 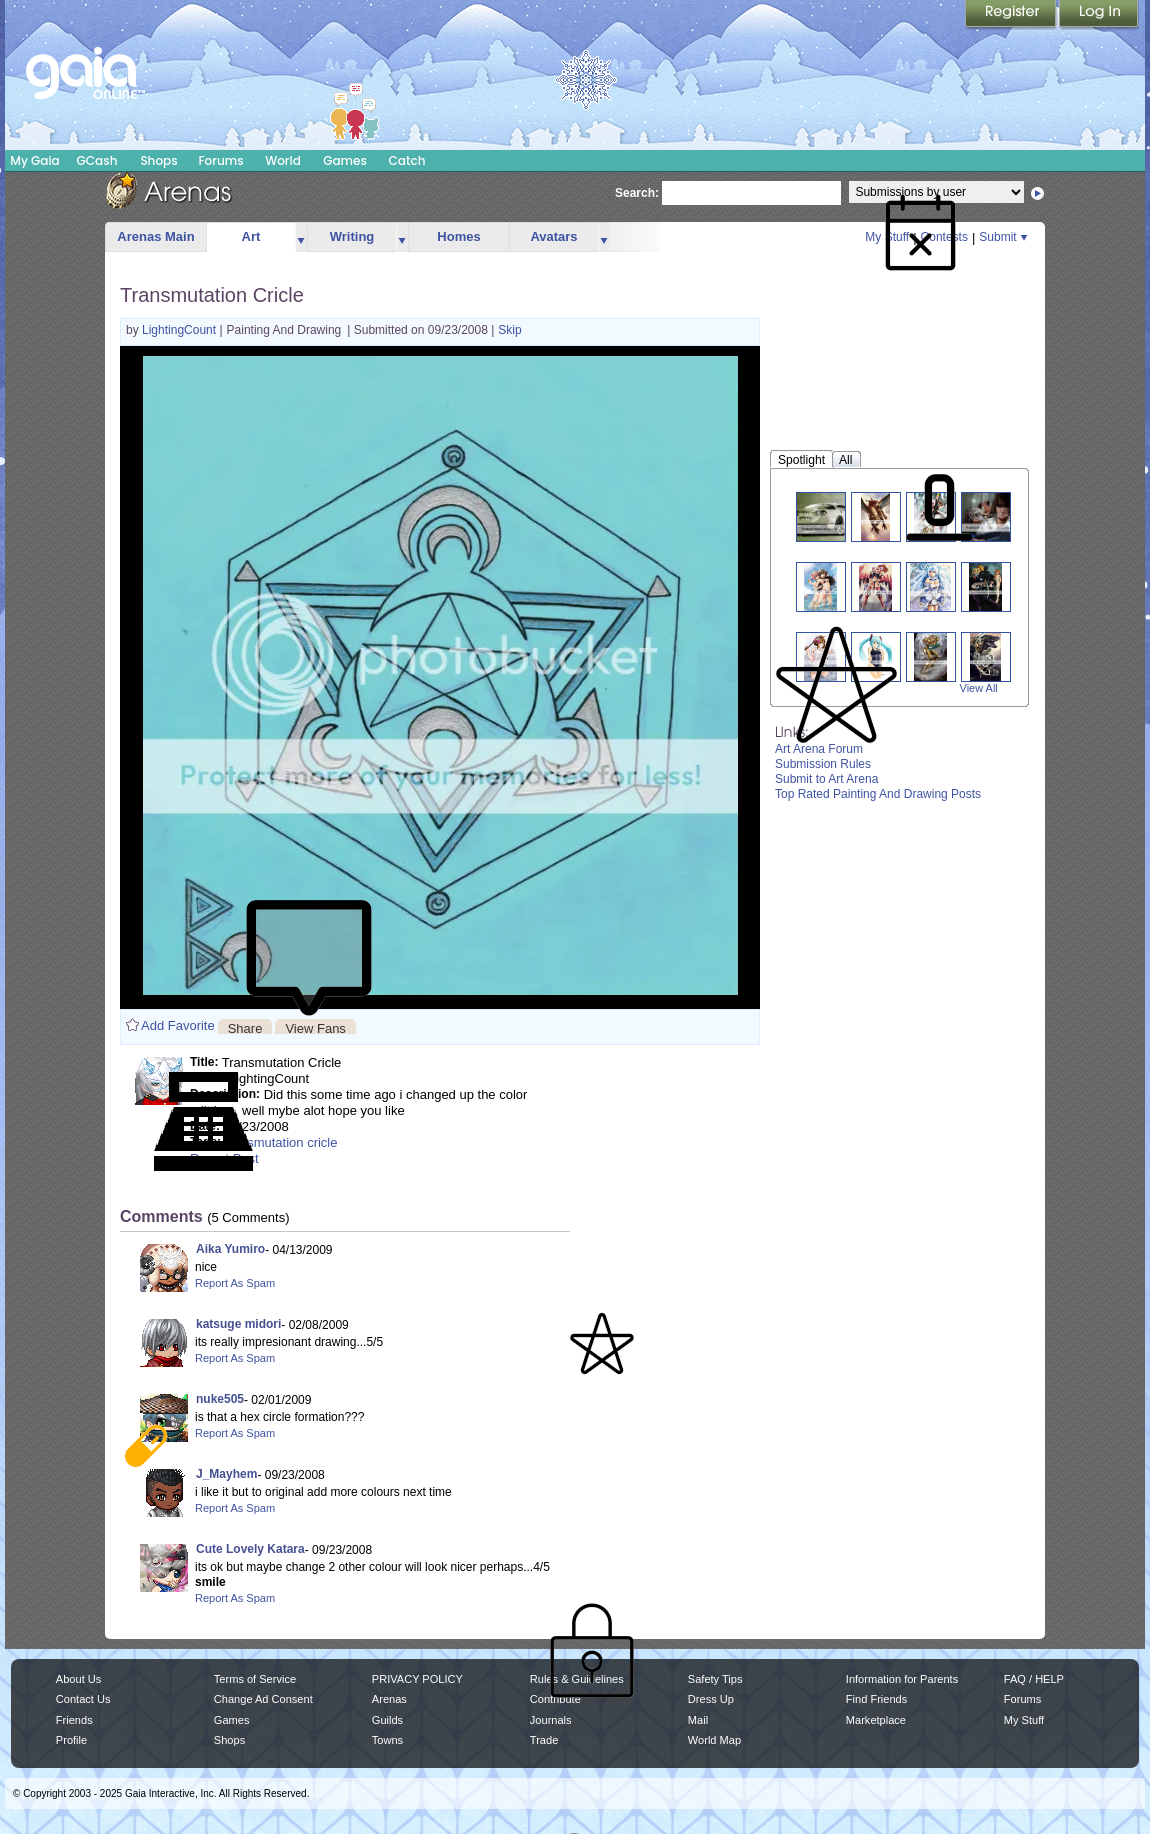 What do you see at coordinates (146, 1446) in the screenshot?
I see `access medication reminders or health features` at bounding box center [146, 1446].